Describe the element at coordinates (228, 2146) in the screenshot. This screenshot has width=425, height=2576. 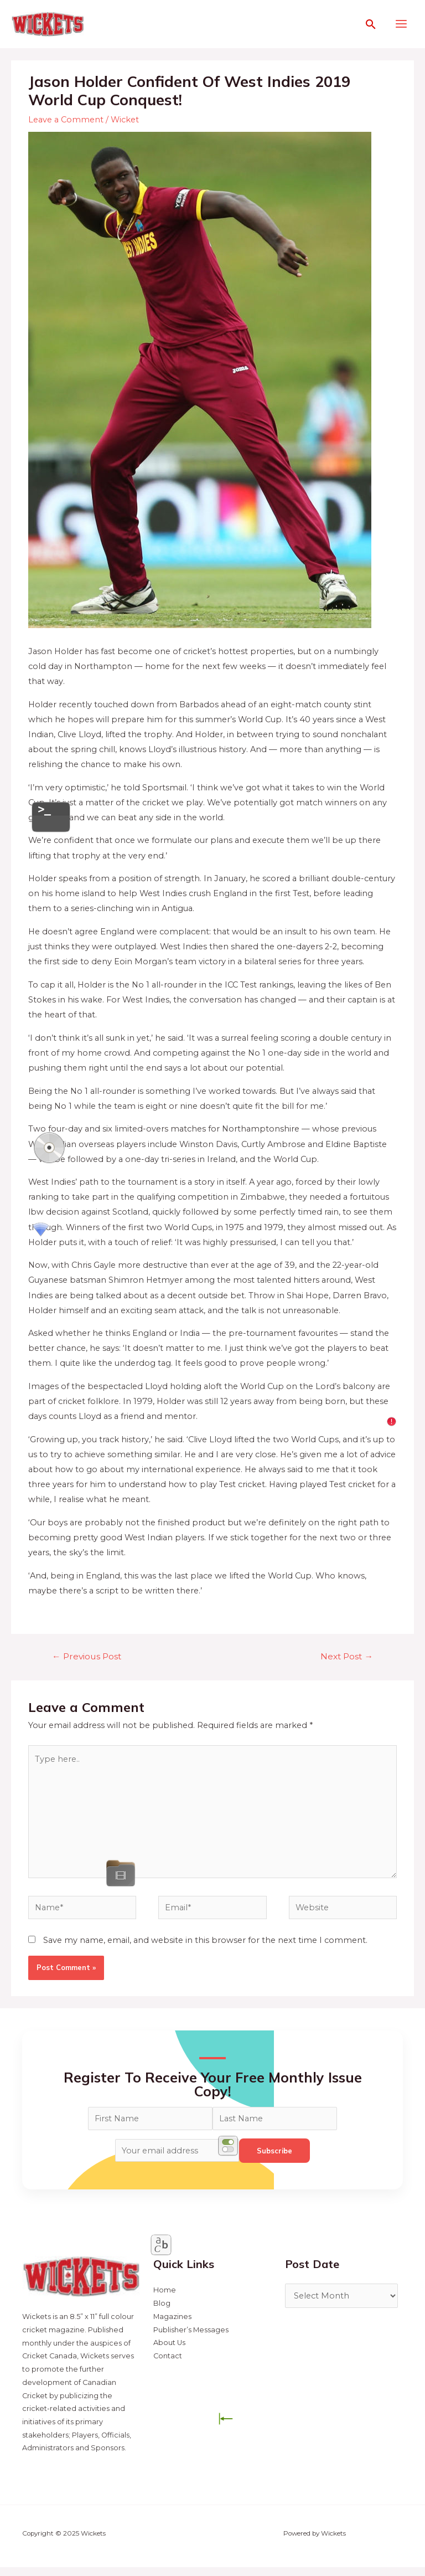
I see `open unity tweak tool settings` at that location.